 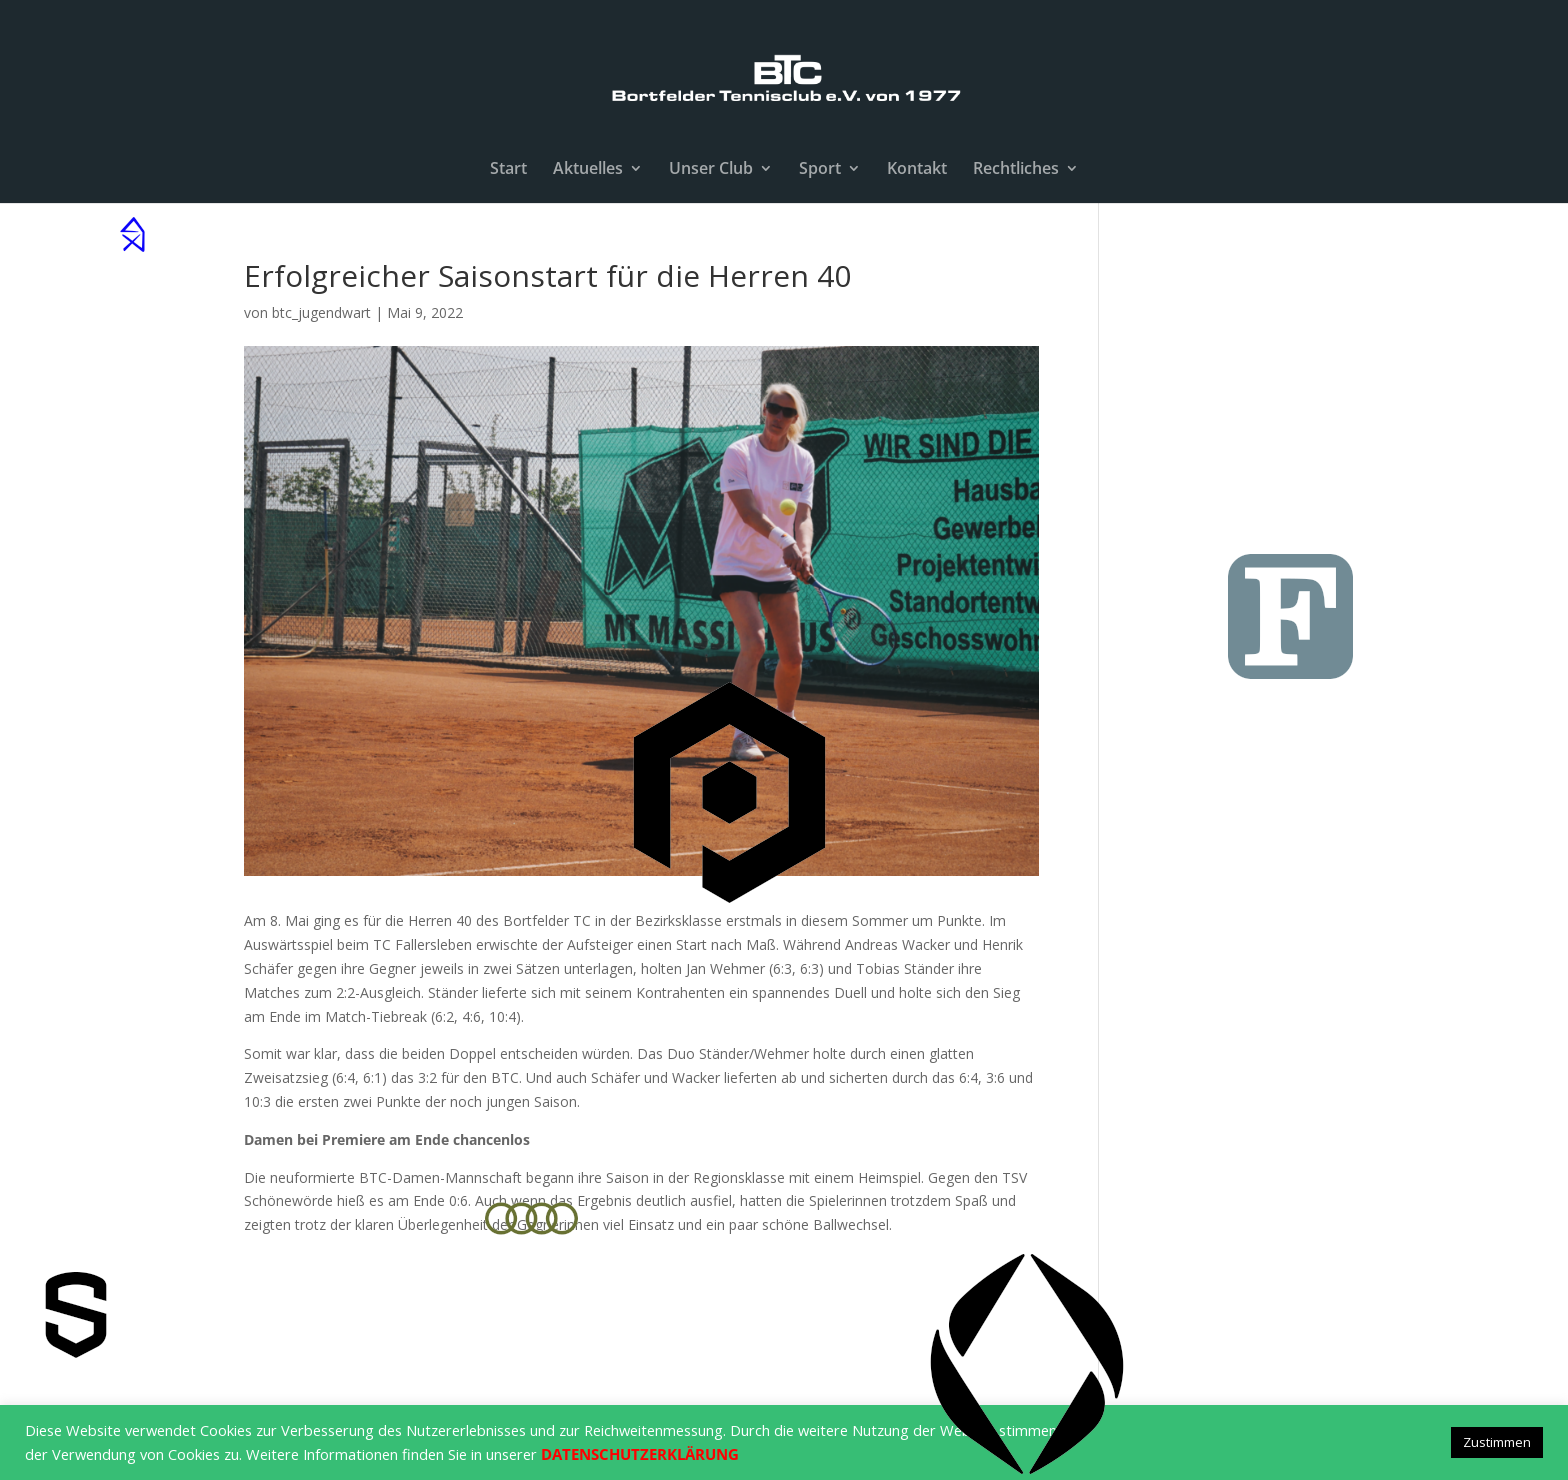 I want to click on Audi brand or vehicle information, so click(x=531, y=1218).